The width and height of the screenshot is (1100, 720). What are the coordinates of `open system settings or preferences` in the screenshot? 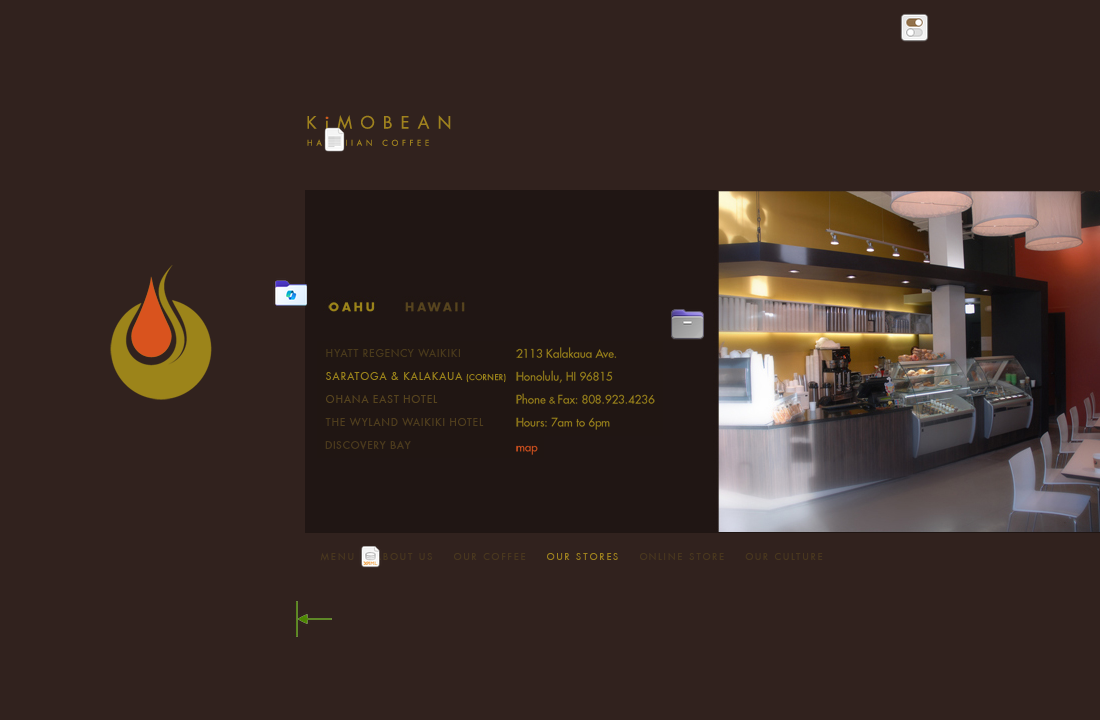 It's located at (914, 27).